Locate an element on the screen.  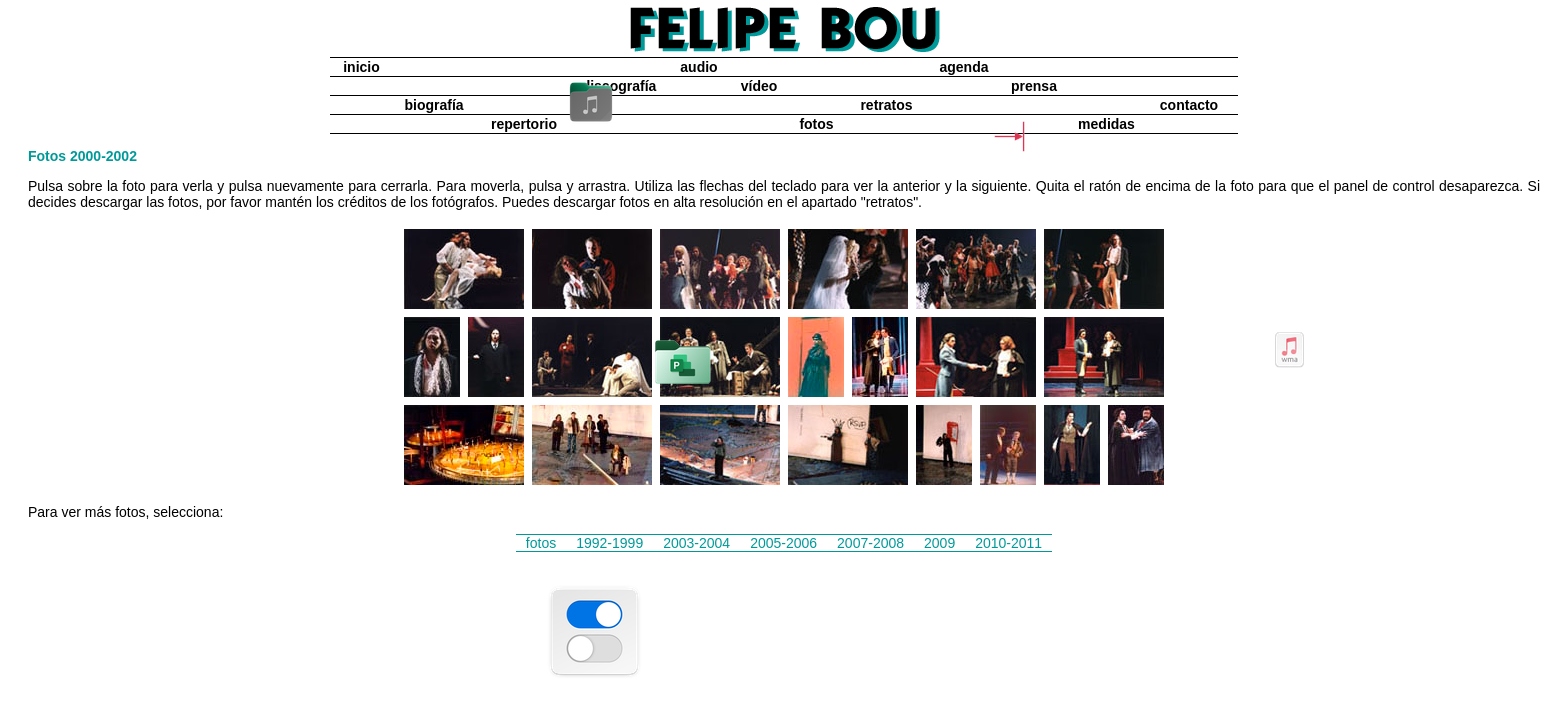
open microsoft project files folder is located at coordinates (682, 363).